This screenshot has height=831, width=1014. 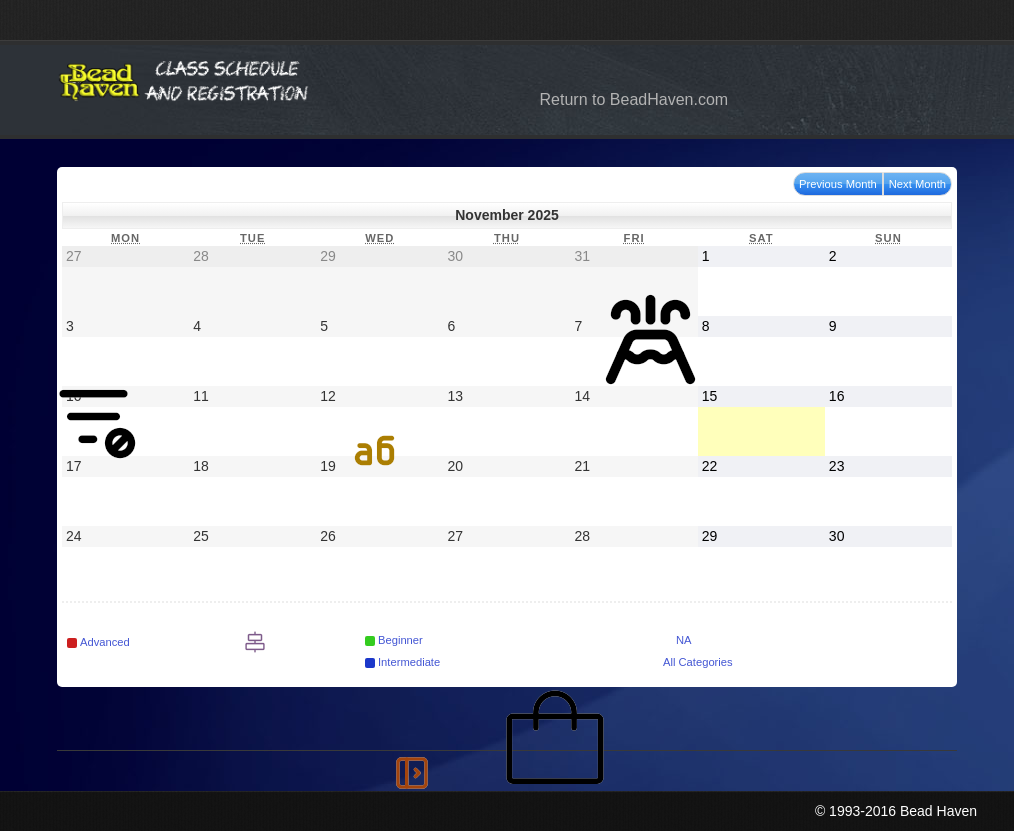 I want to click on clear or cancel active filters, so click(x=93, y=416).